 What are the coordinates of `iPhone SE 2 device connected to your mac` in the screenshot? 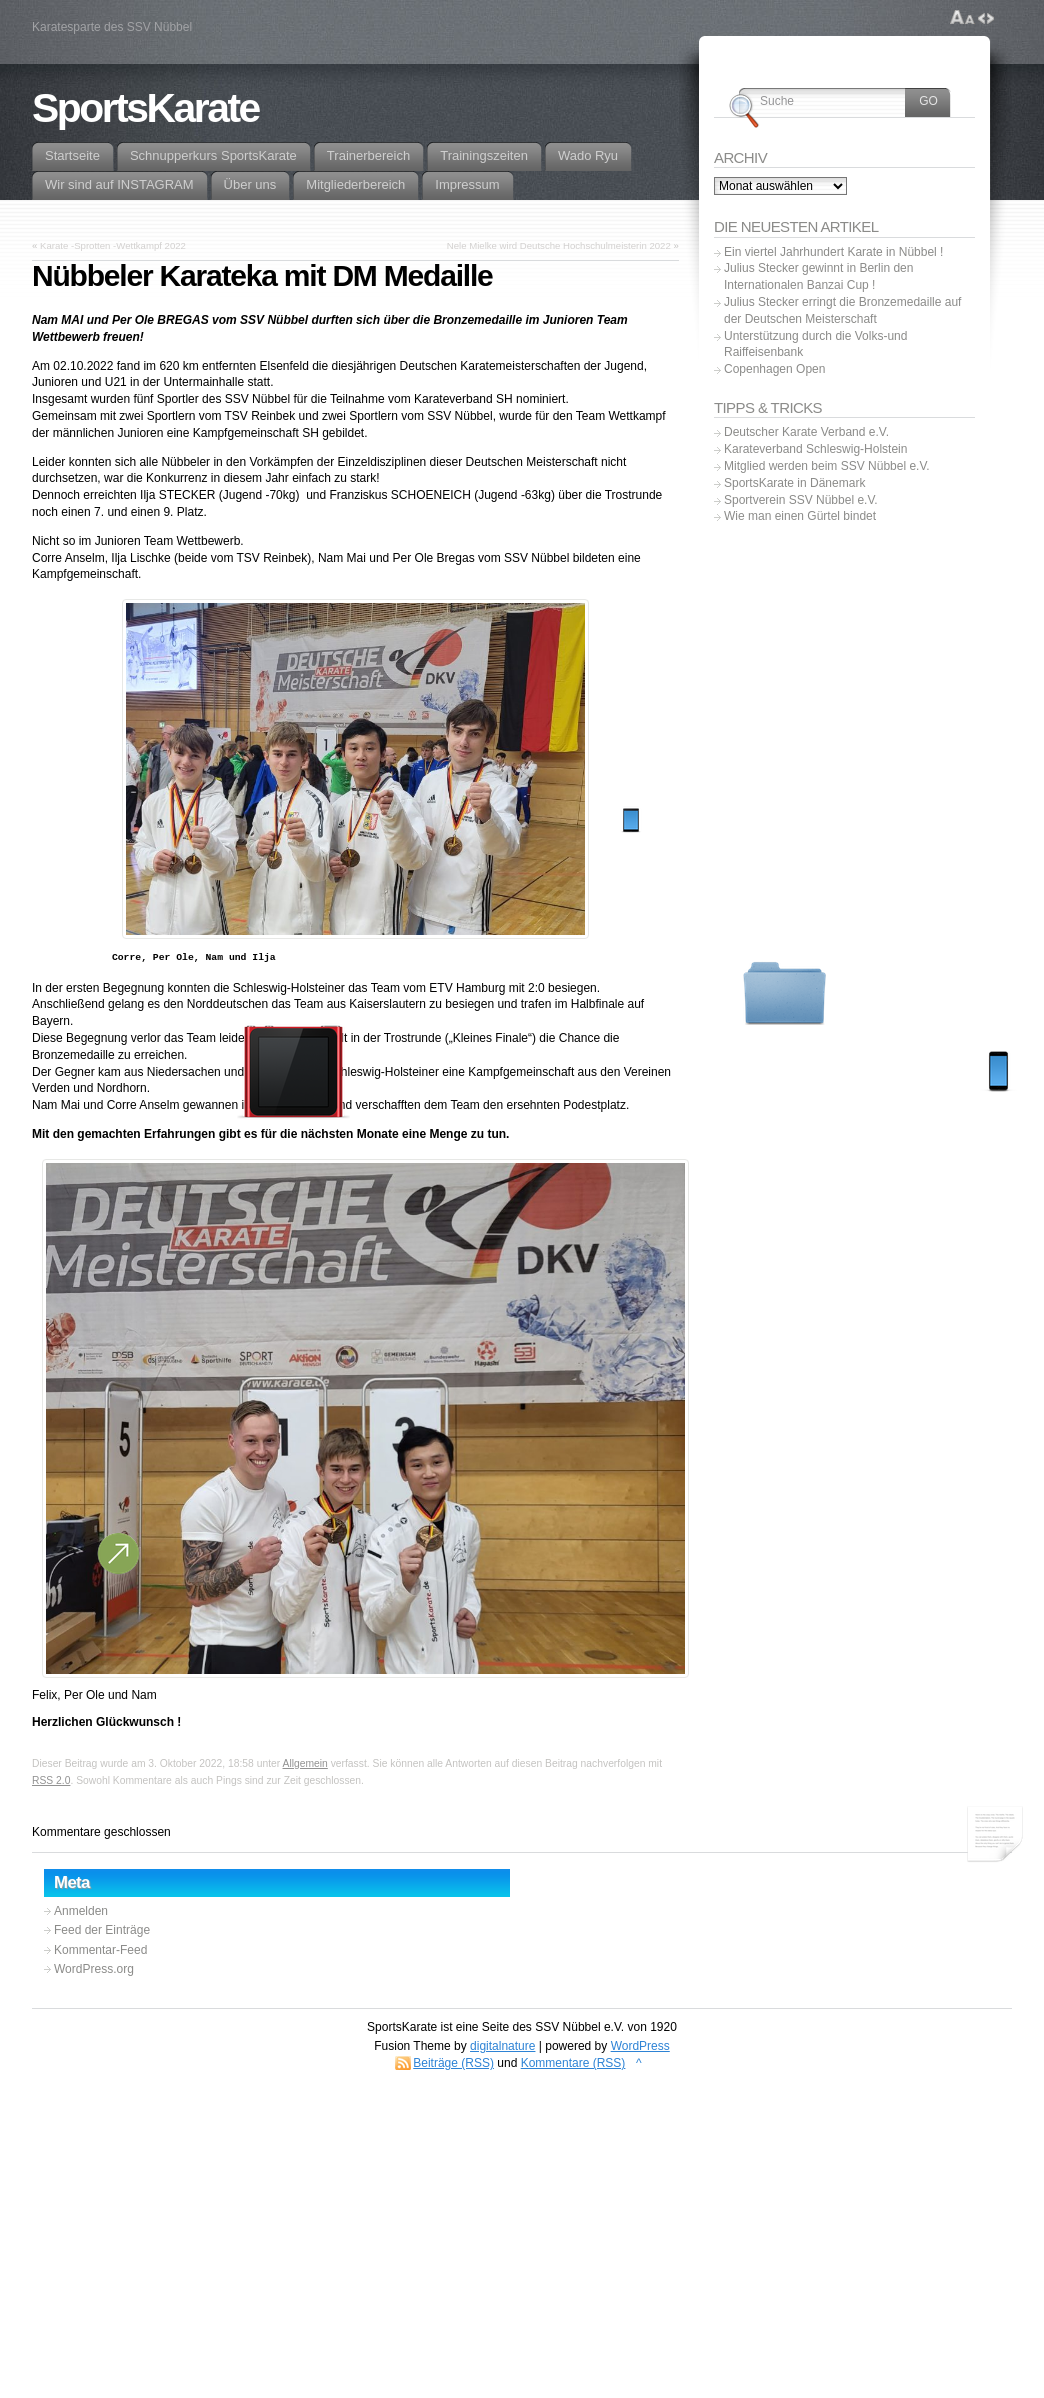 It's located at (998, 1071).